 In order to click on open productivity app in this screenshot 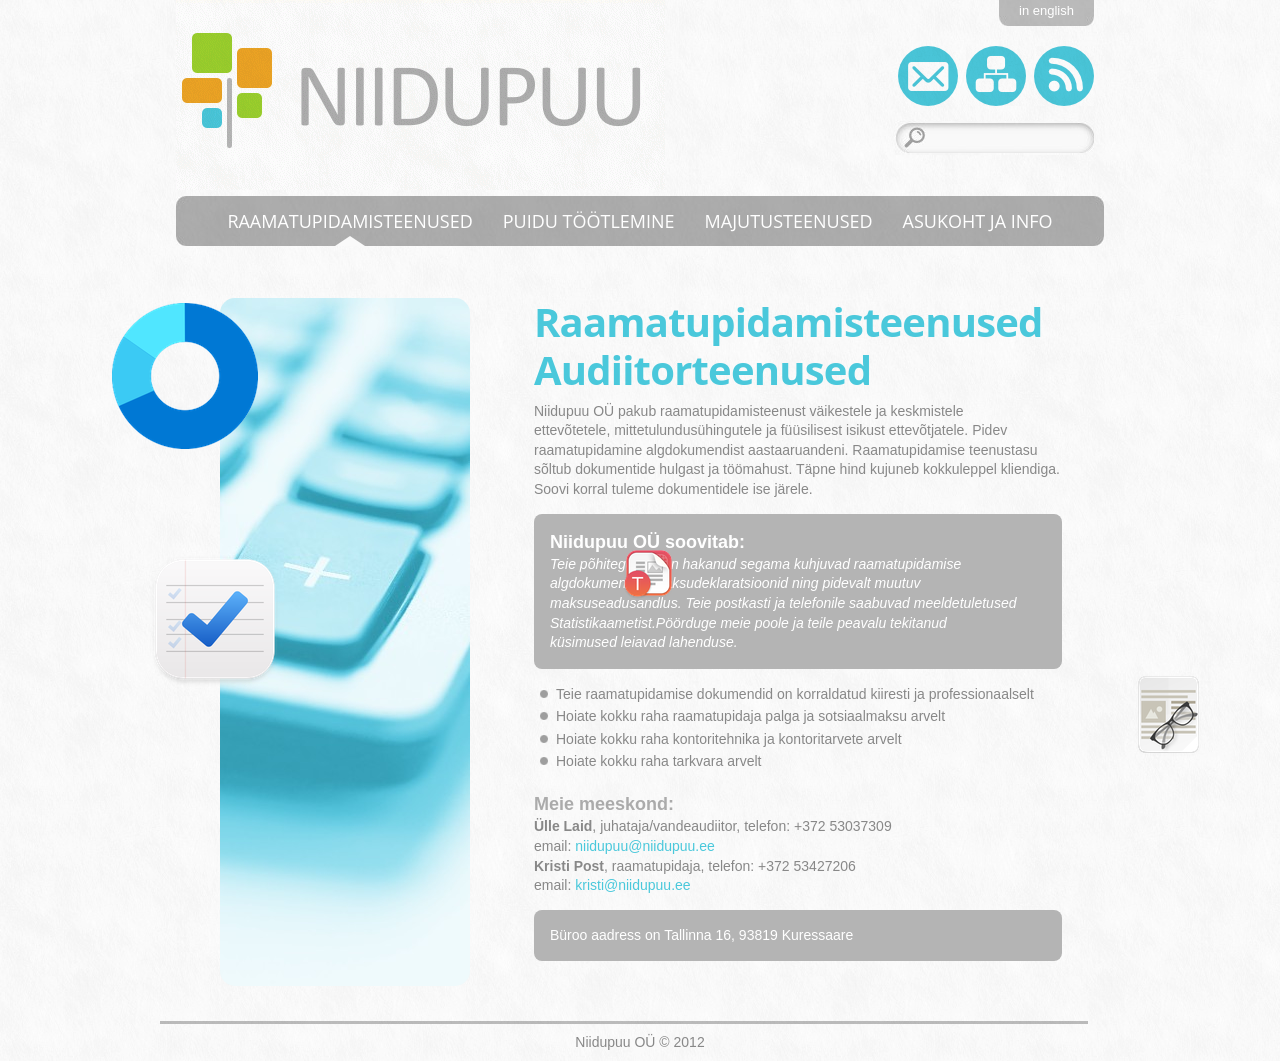, I will do `click(185, 376)`.